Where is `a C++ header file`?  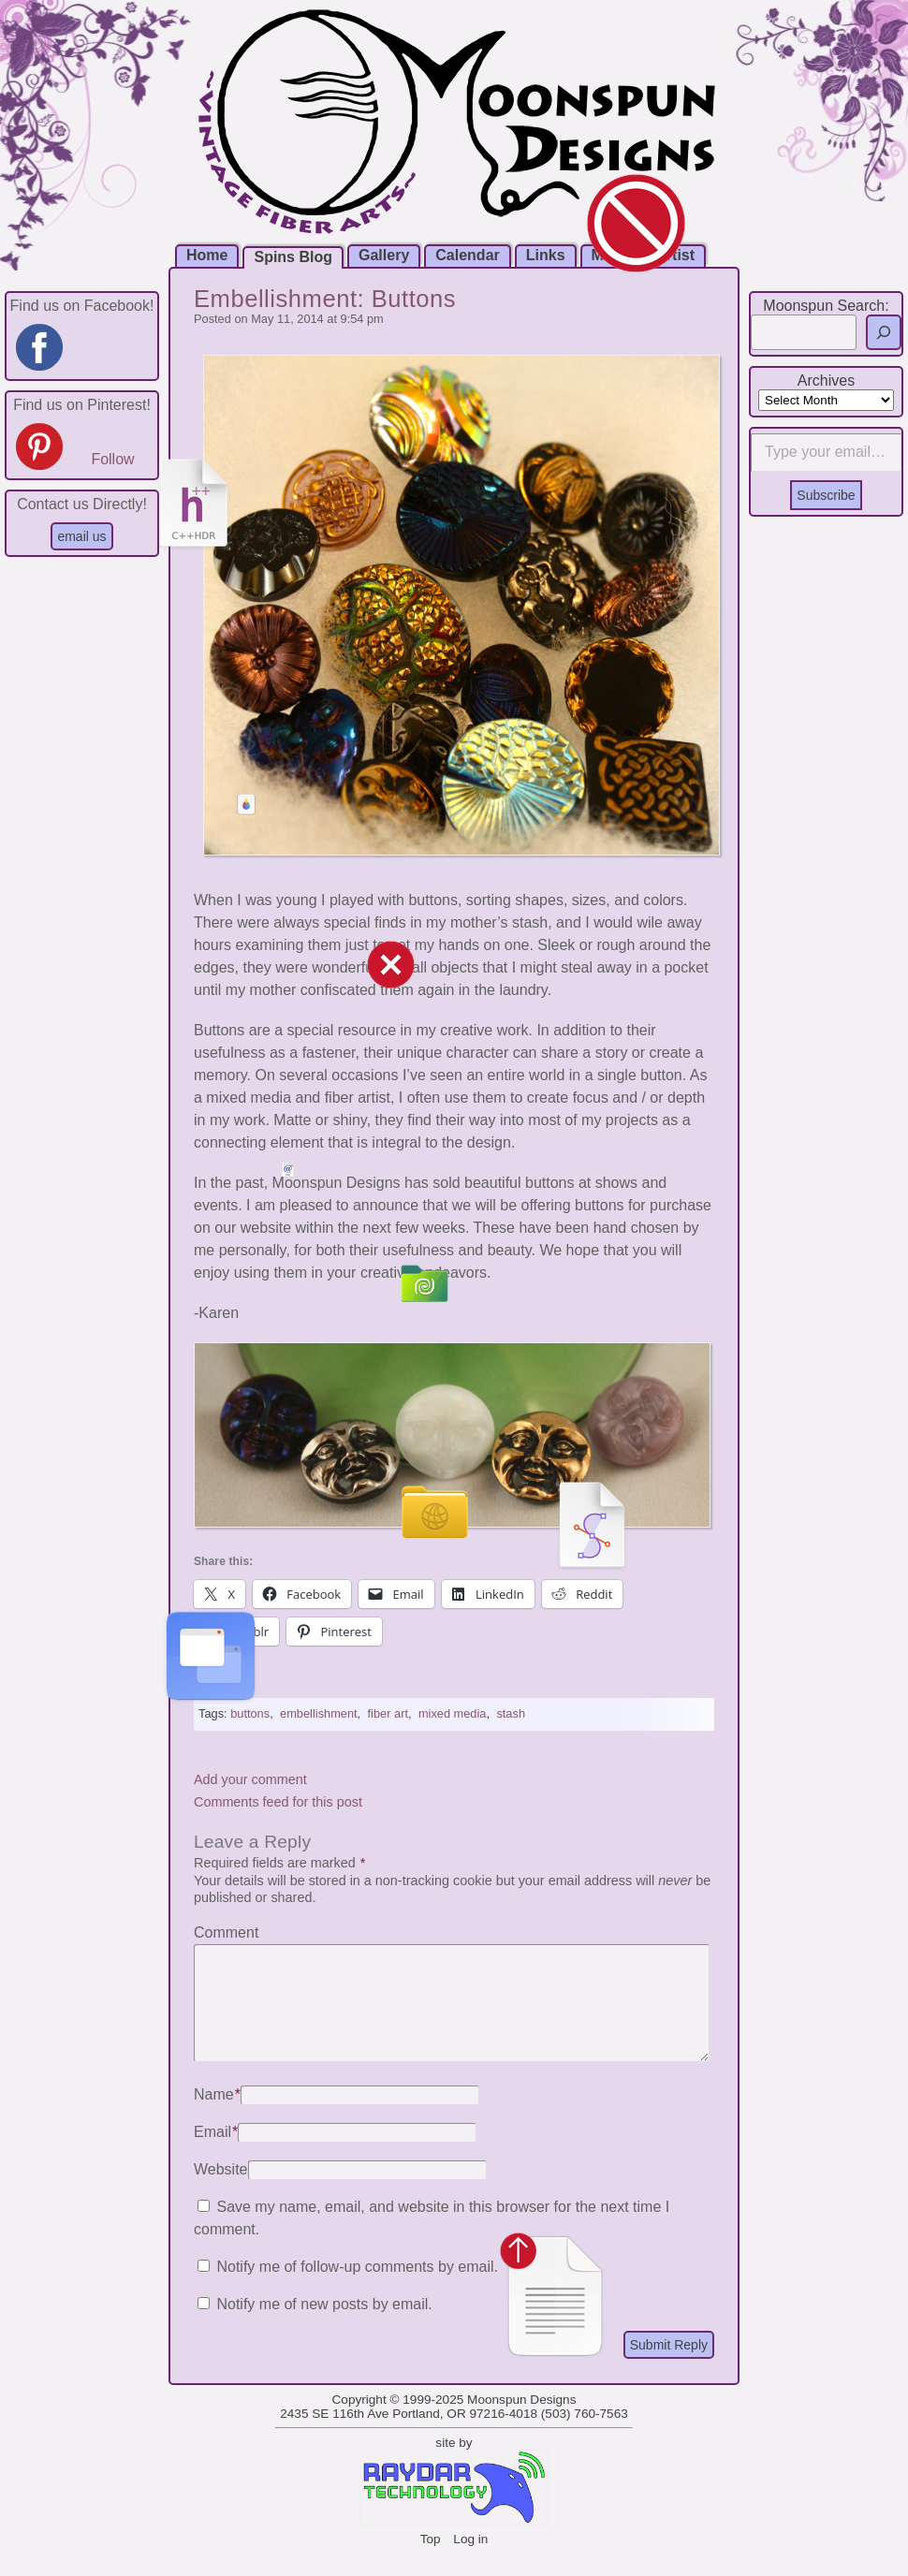 a C++ header file is located at coordinates (194, 505).